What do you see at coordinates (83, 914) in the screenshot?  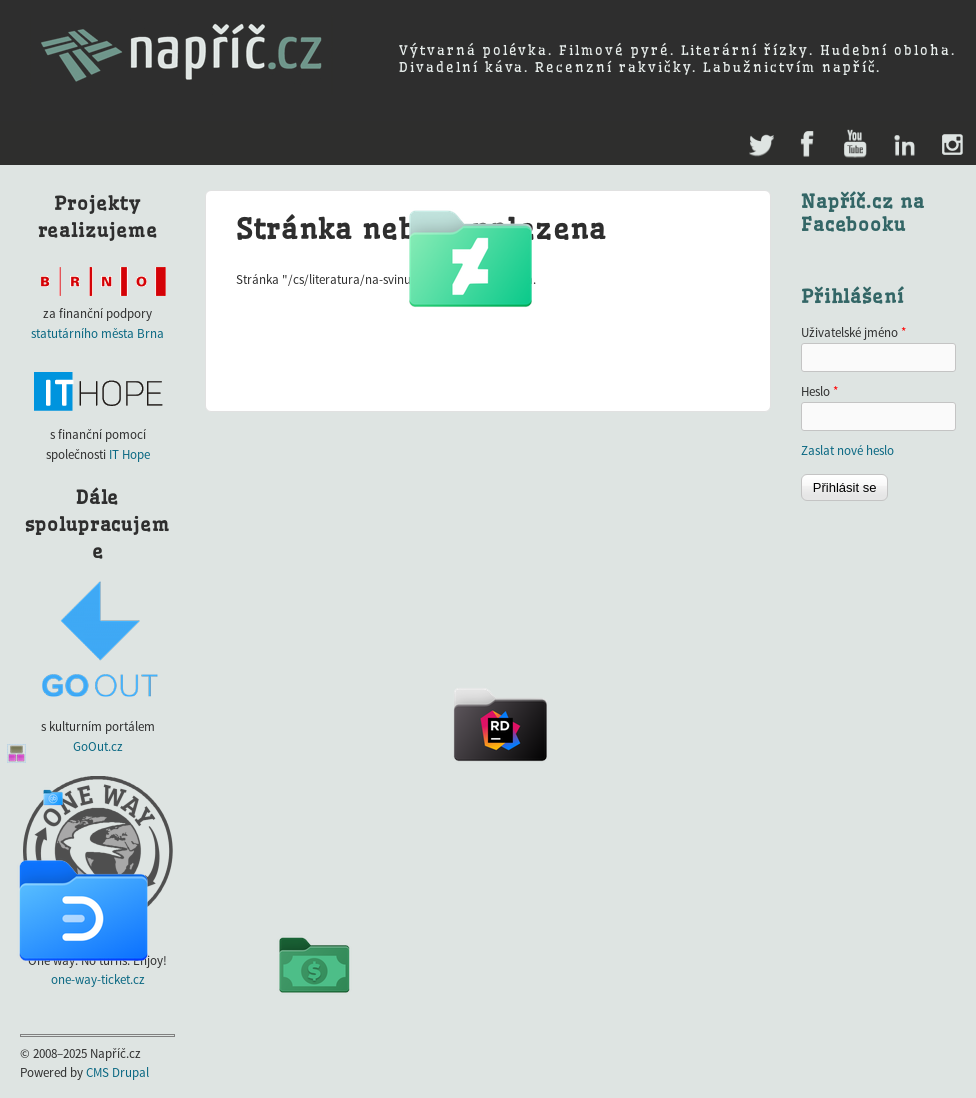 I see `open wondershare edrawmax project folder` at bounding box center [83, 914].